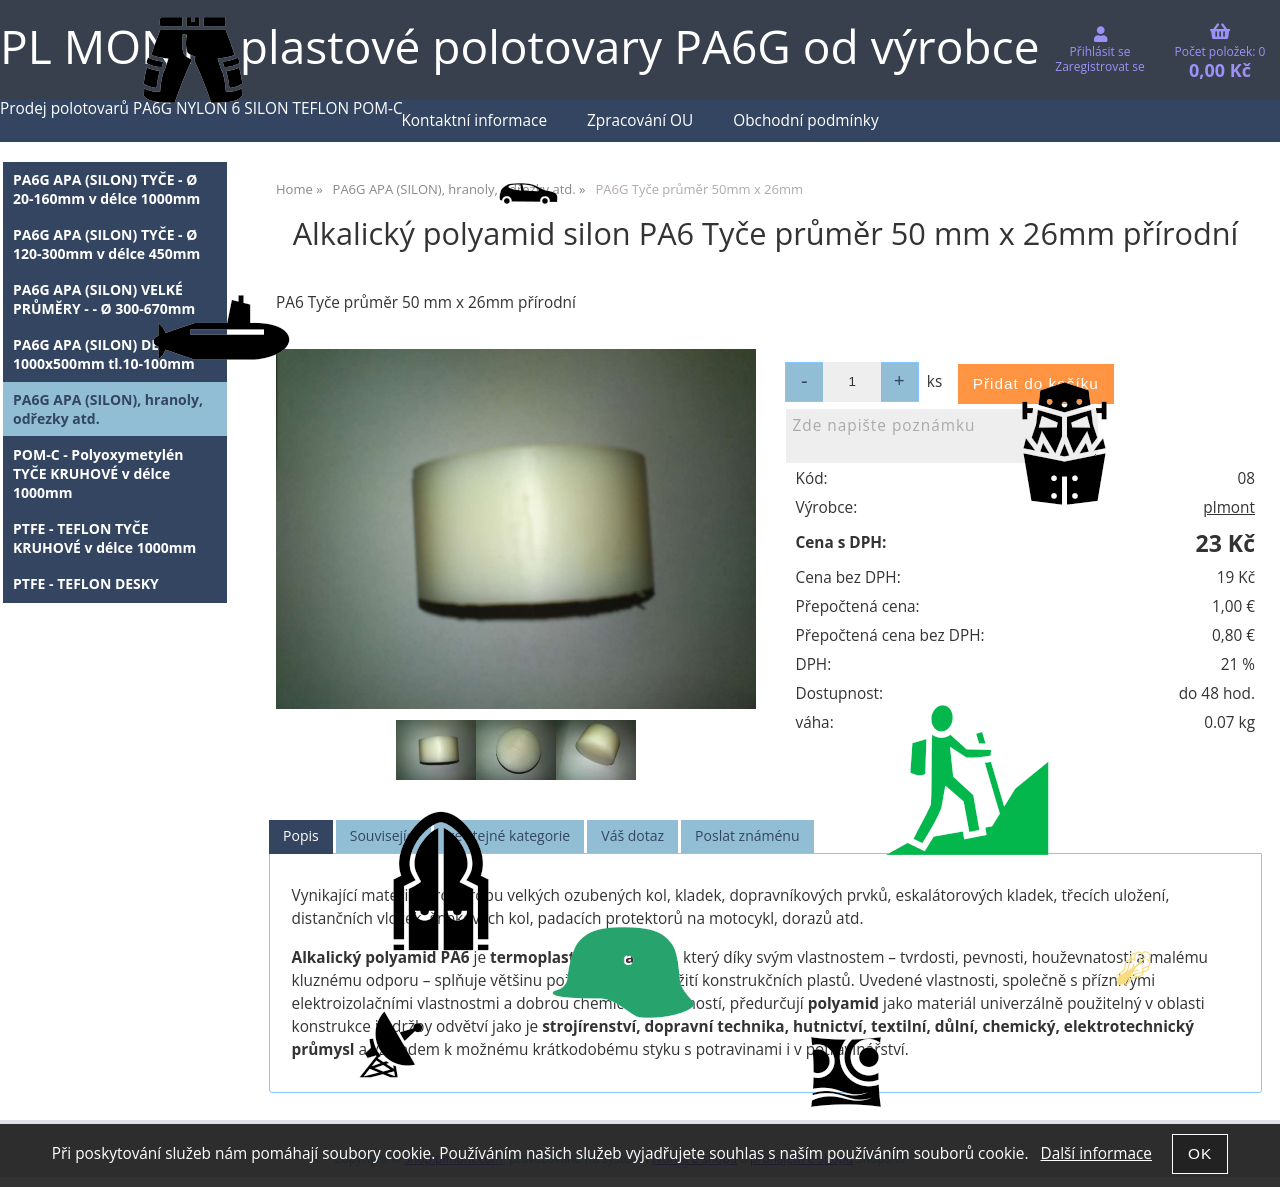 This screenshot has width=1280, height=1187. What do you see at coordinates (1133, 968) in the screenshot?
I see `select bok choy as an ingredient` at bounding box center [1133, 968].